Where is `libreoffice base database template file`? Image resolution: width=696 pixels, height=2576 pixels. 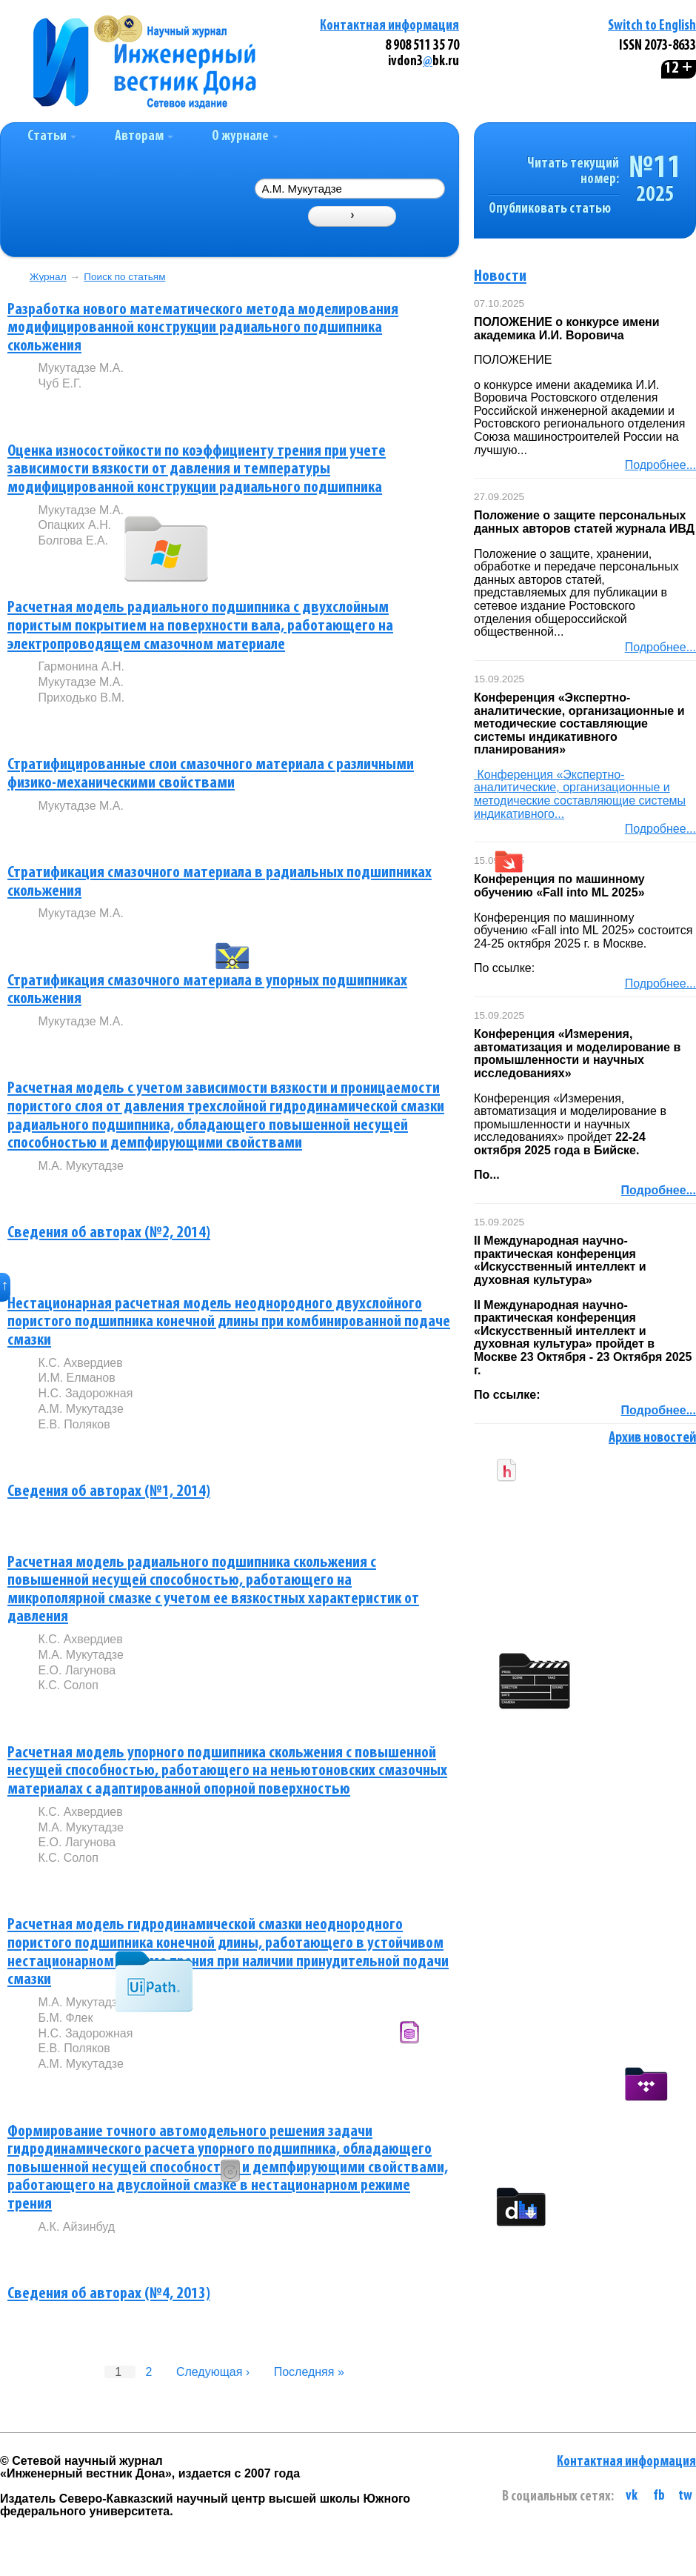 libreoffice base database template file is located at coordinates (409, 2032).